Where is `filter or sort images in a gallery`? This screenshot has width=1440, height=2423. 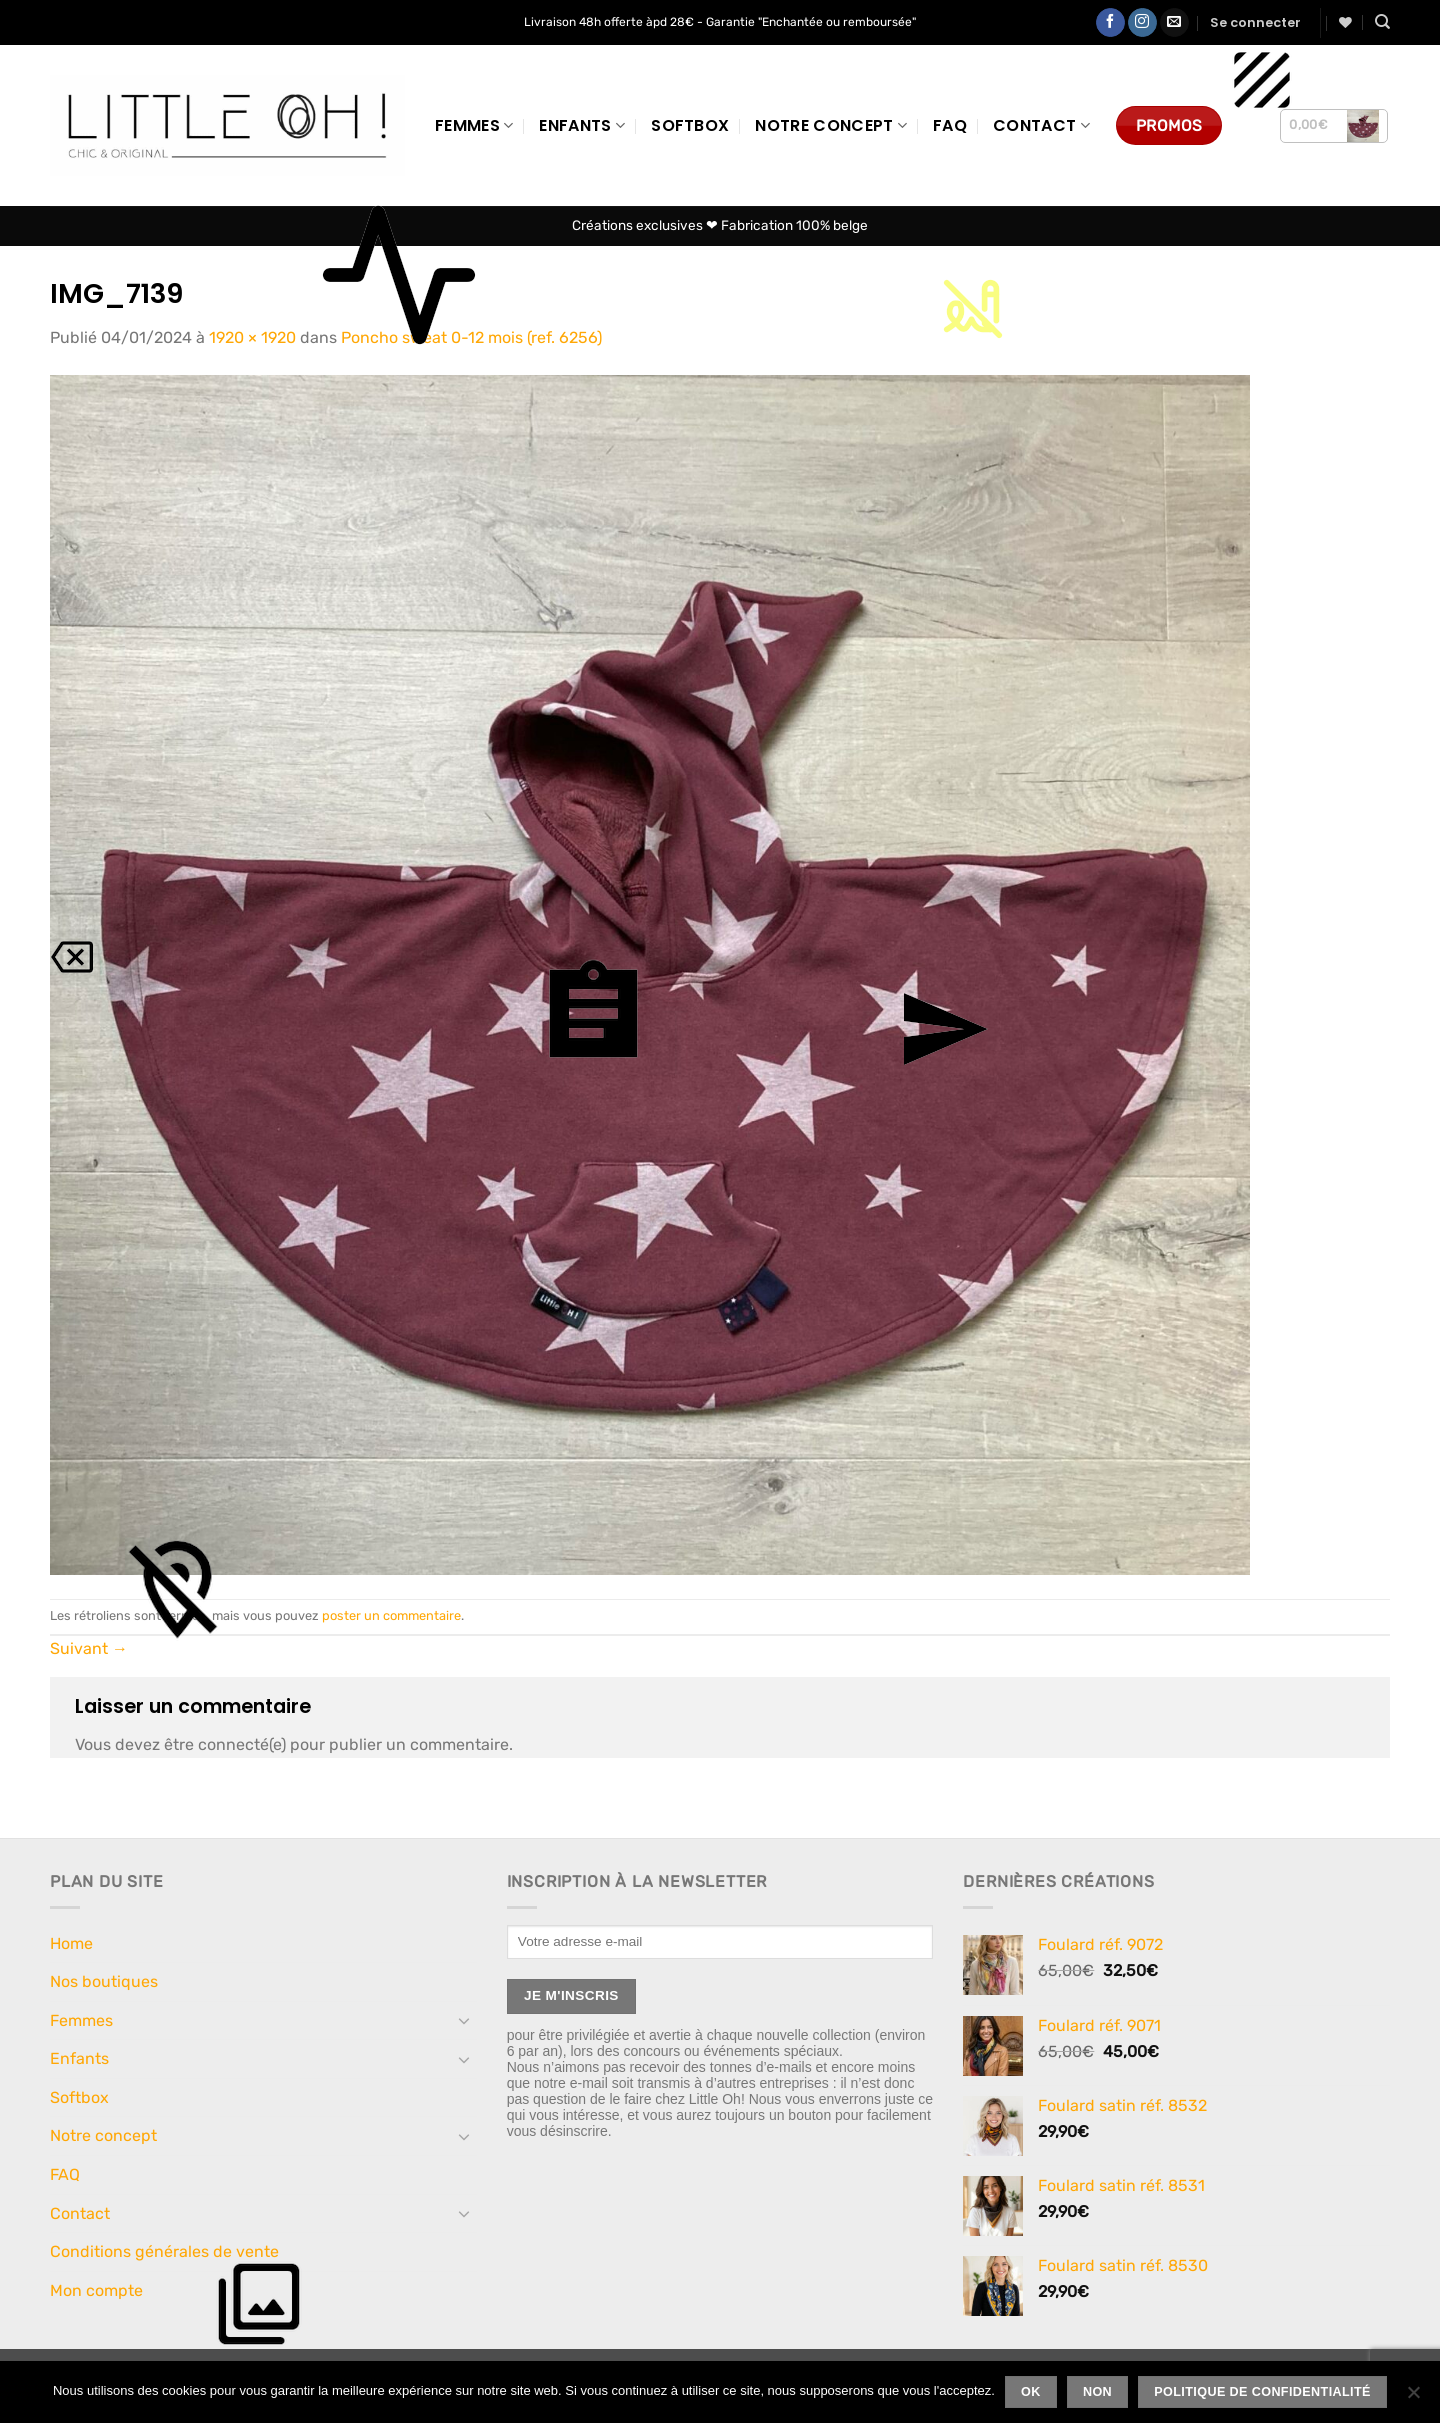 filter or sort images in a gallery is located at coordinates (259, 2304).